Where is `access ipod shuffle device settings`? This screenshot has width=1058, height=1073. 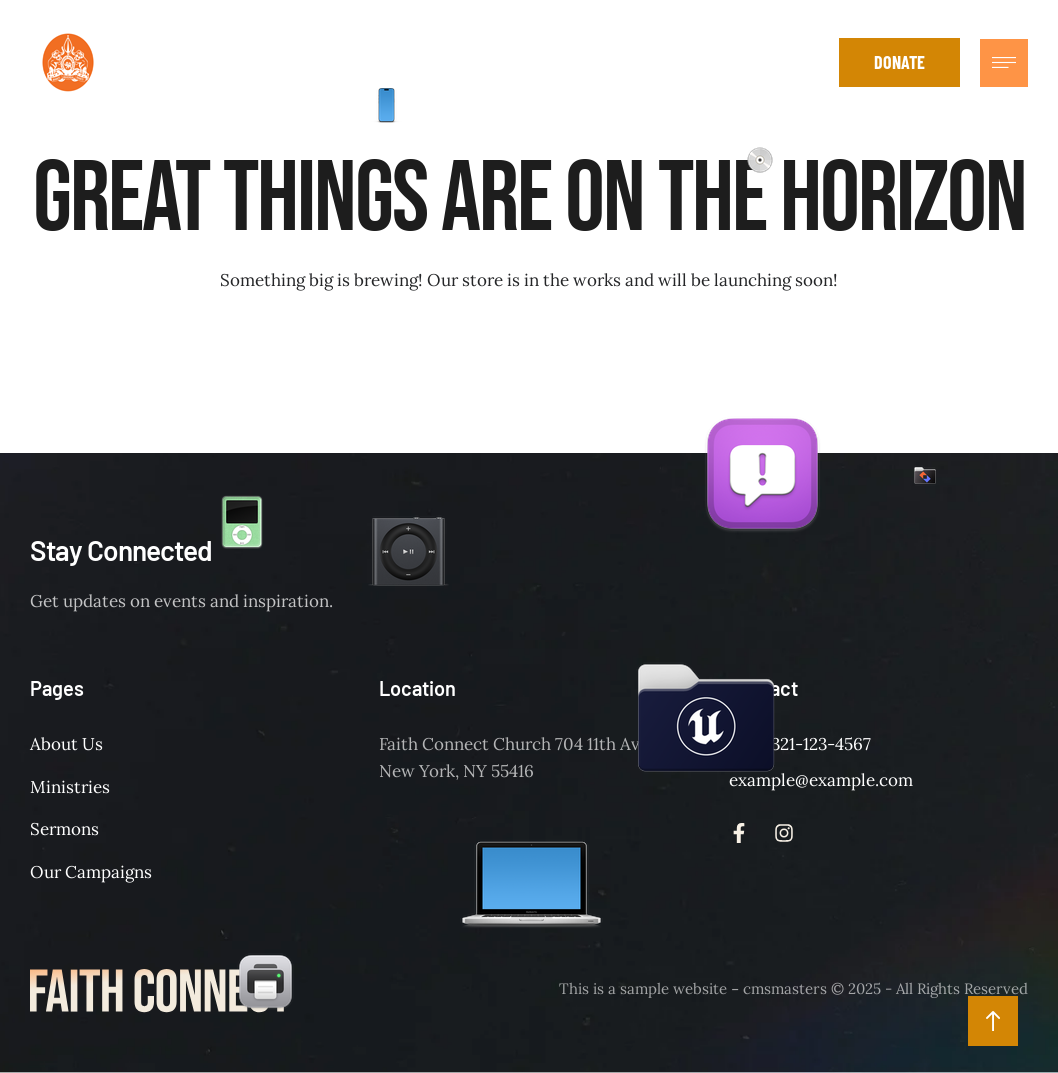
access ipod shuffle device settings is located at coordinates (408, 551).